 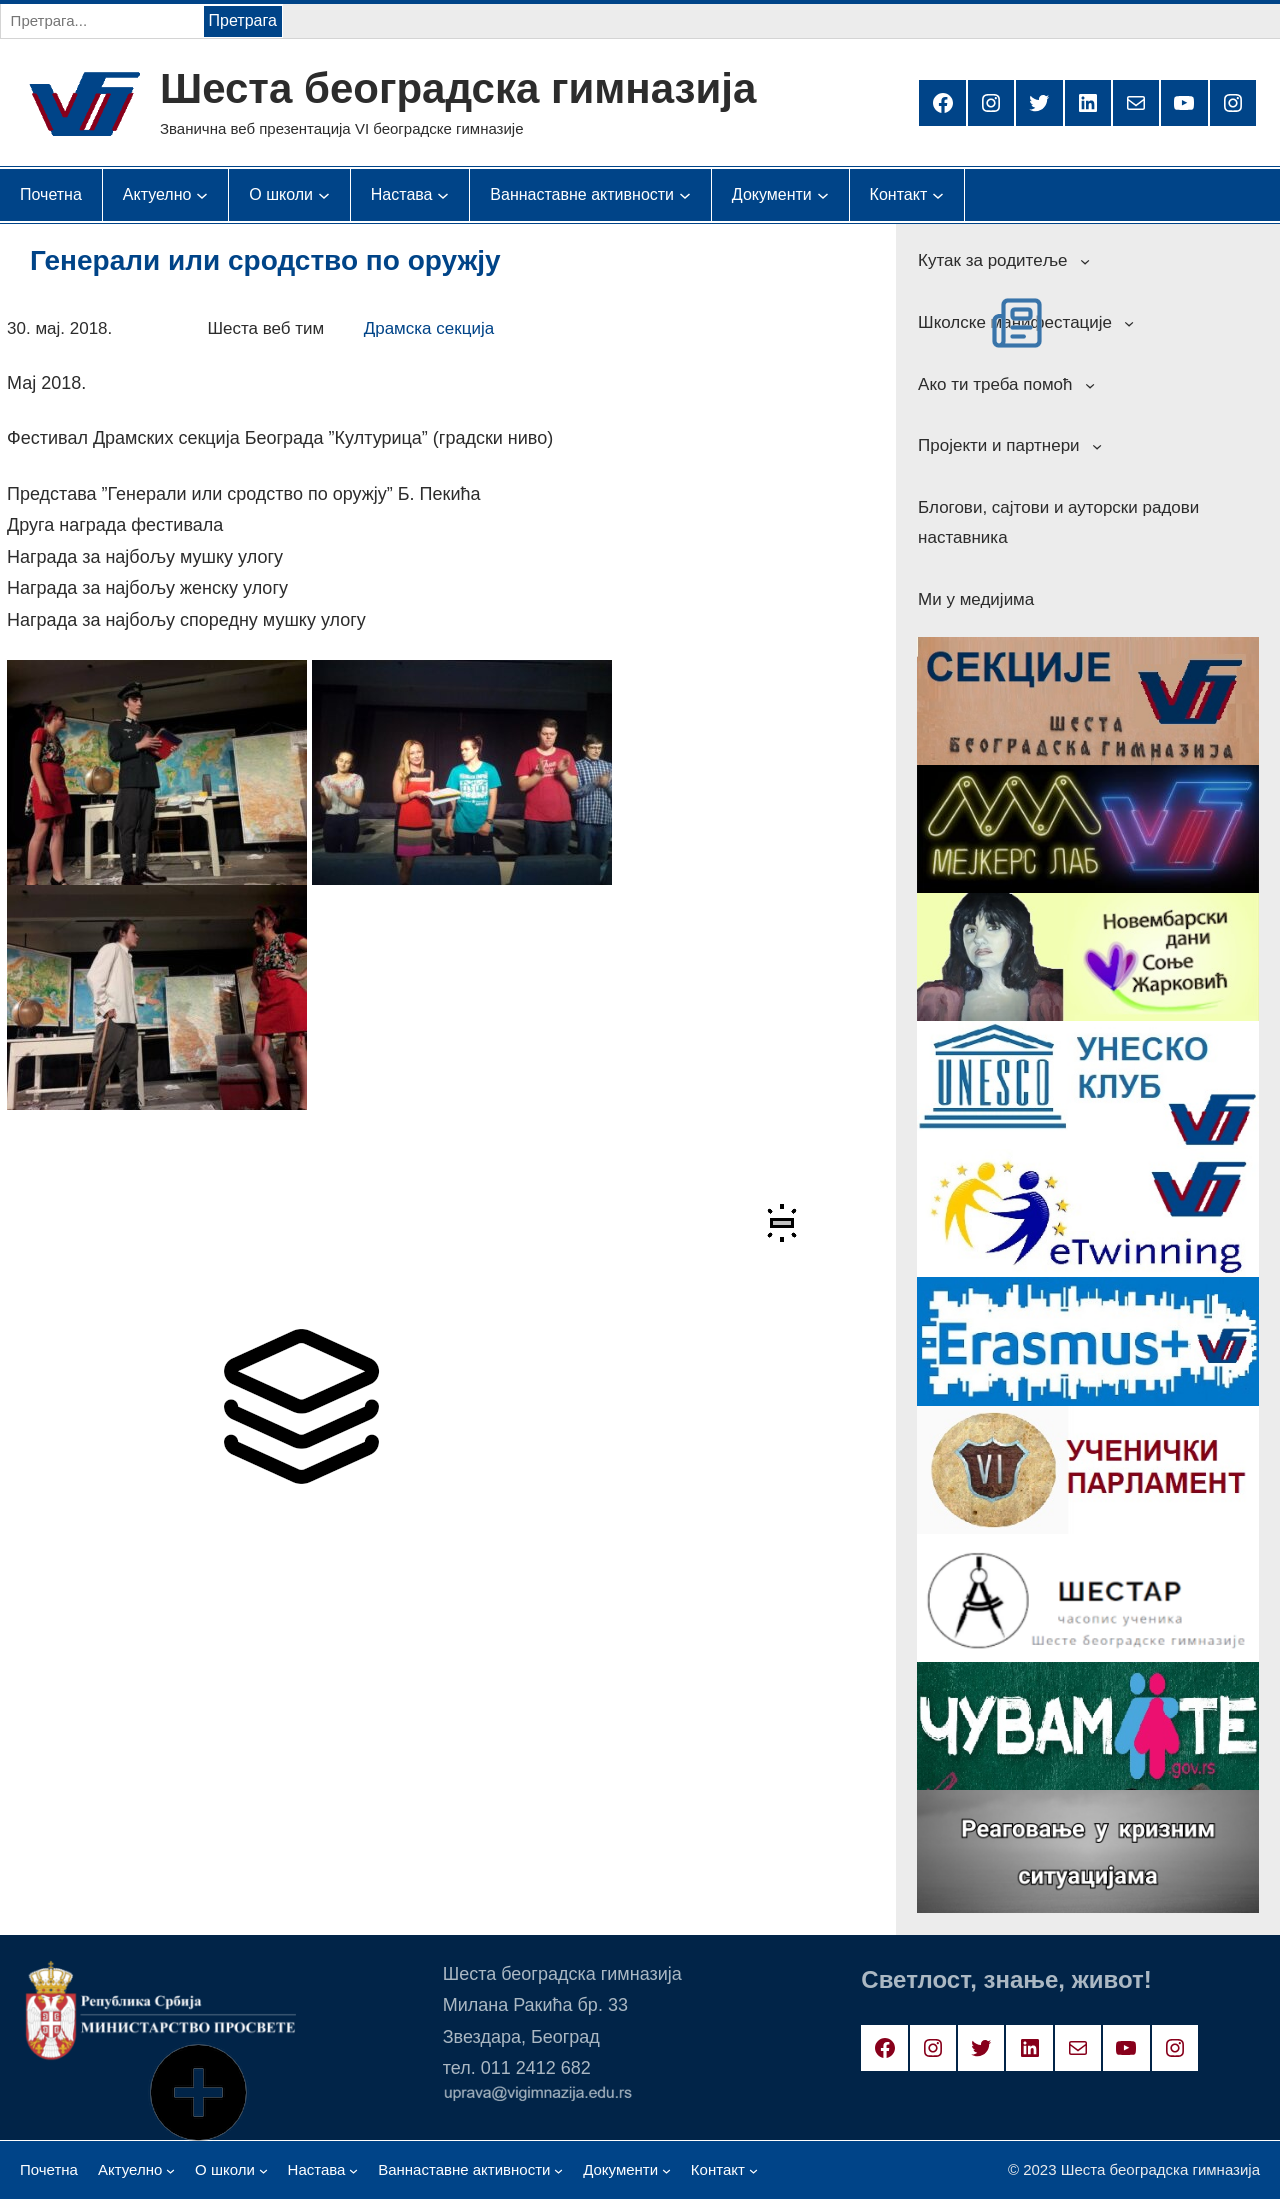 What do you see at coordinates (782, 1223) in the screenshot?
I see `adjust panel light or display brightness` at bounding box center [782, 1223].